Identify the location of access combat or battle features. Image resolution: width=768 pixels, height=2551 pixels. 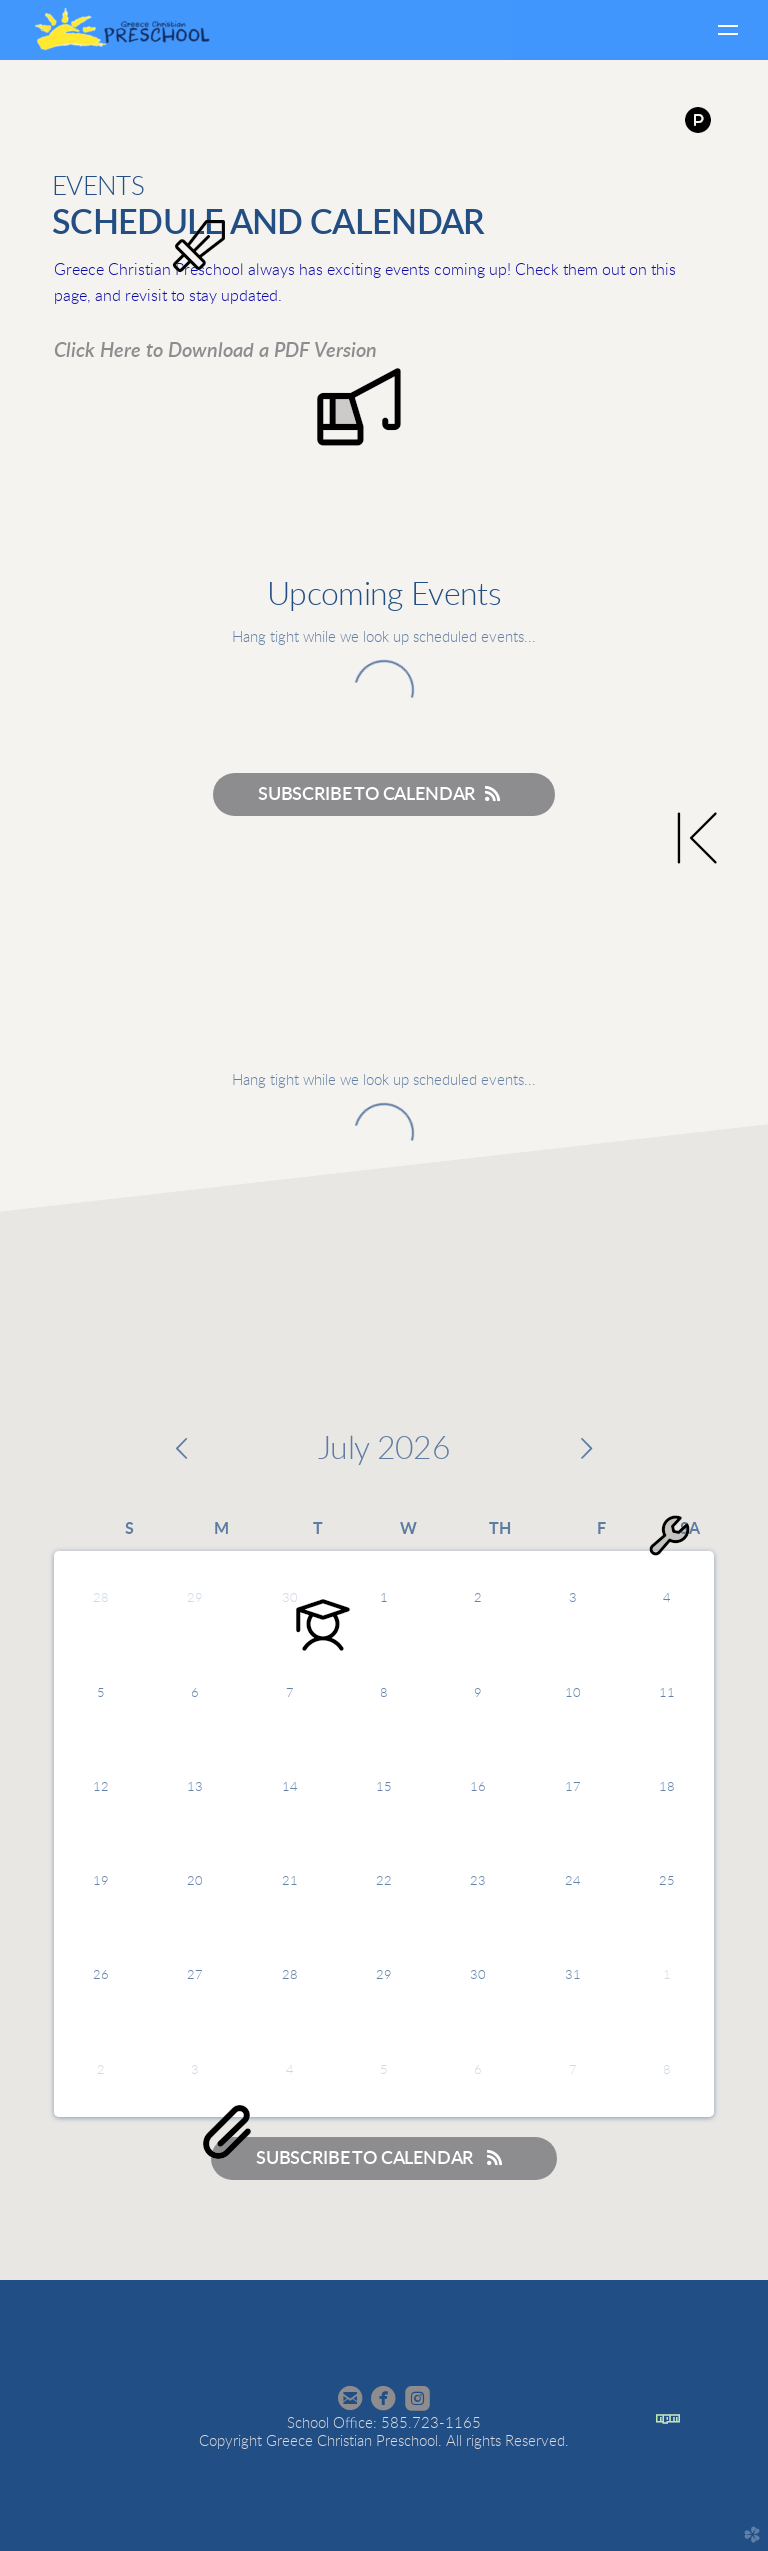
(200, 245).